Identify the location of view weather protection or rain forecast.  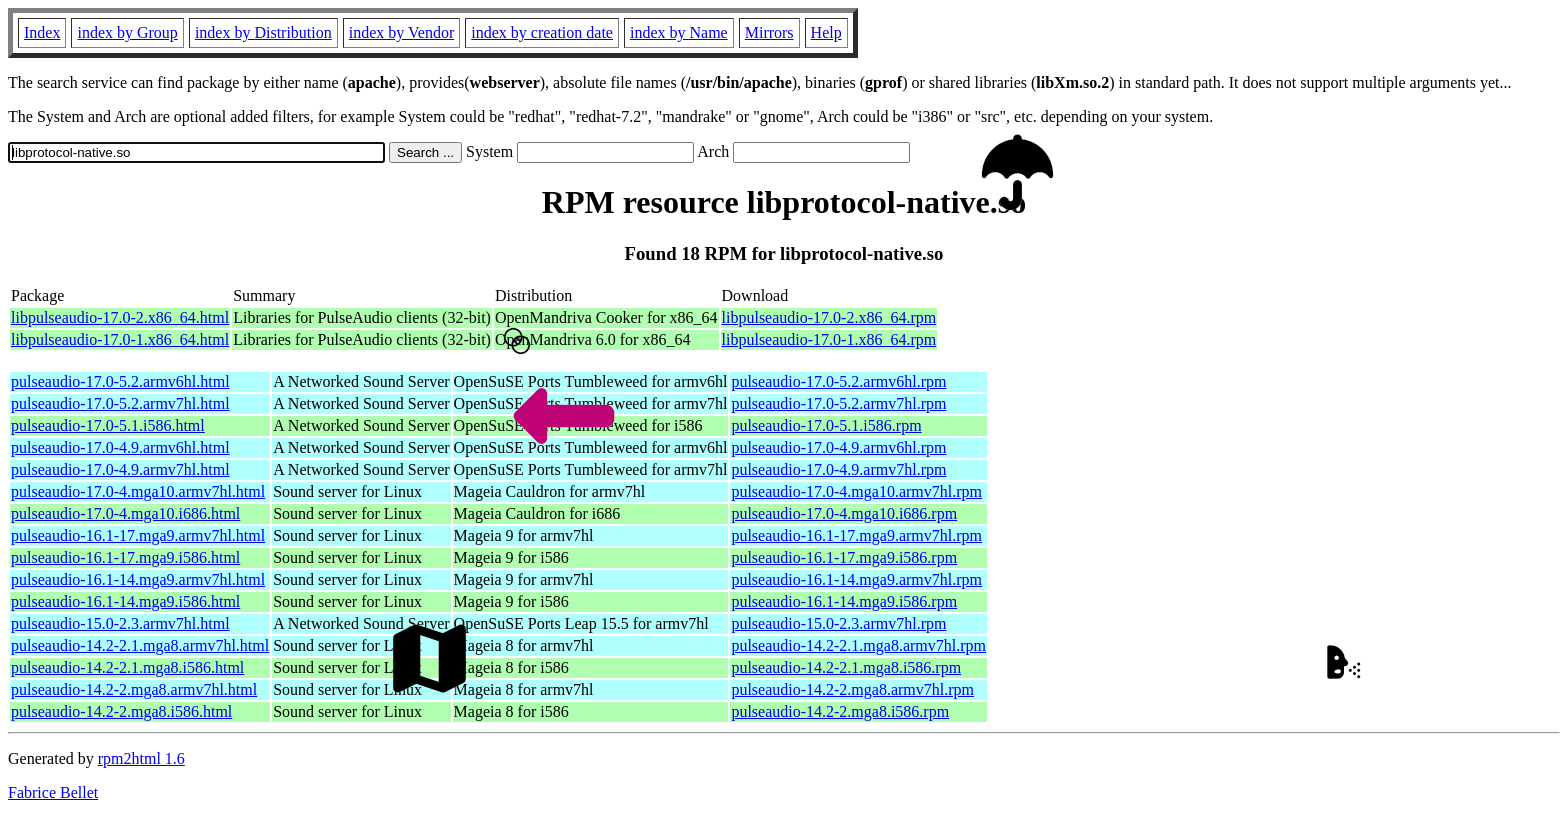
(1017, 174).